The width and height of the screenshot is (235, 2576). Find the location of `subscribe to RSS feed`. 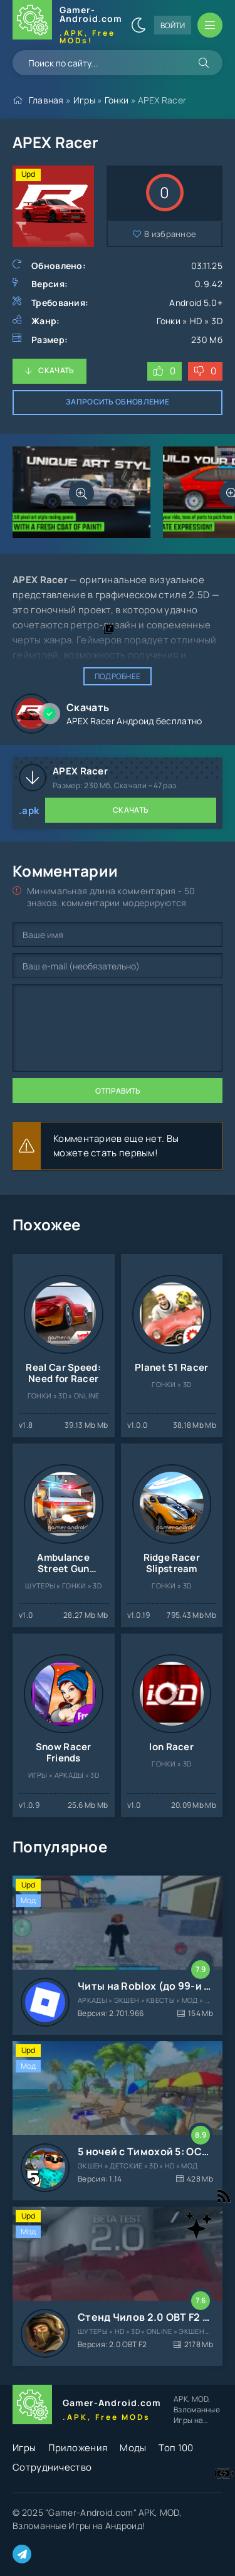

subscribe to RSS feed is located at coordinates (224, 2196).